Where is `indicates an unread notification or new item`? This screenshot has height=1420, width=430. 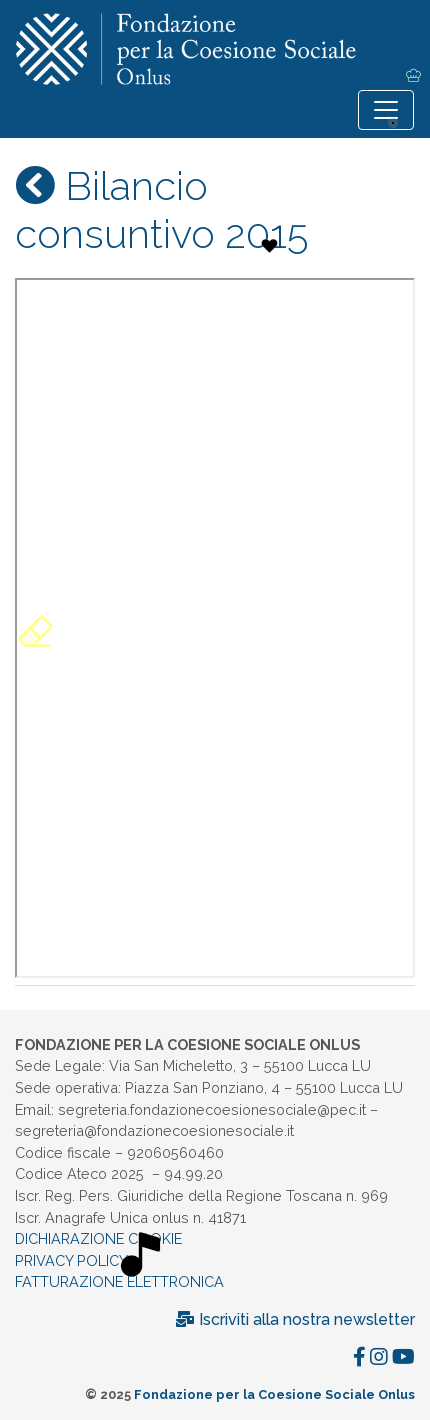
indicates an unread notification or new item is located at coordinates (393, 123).